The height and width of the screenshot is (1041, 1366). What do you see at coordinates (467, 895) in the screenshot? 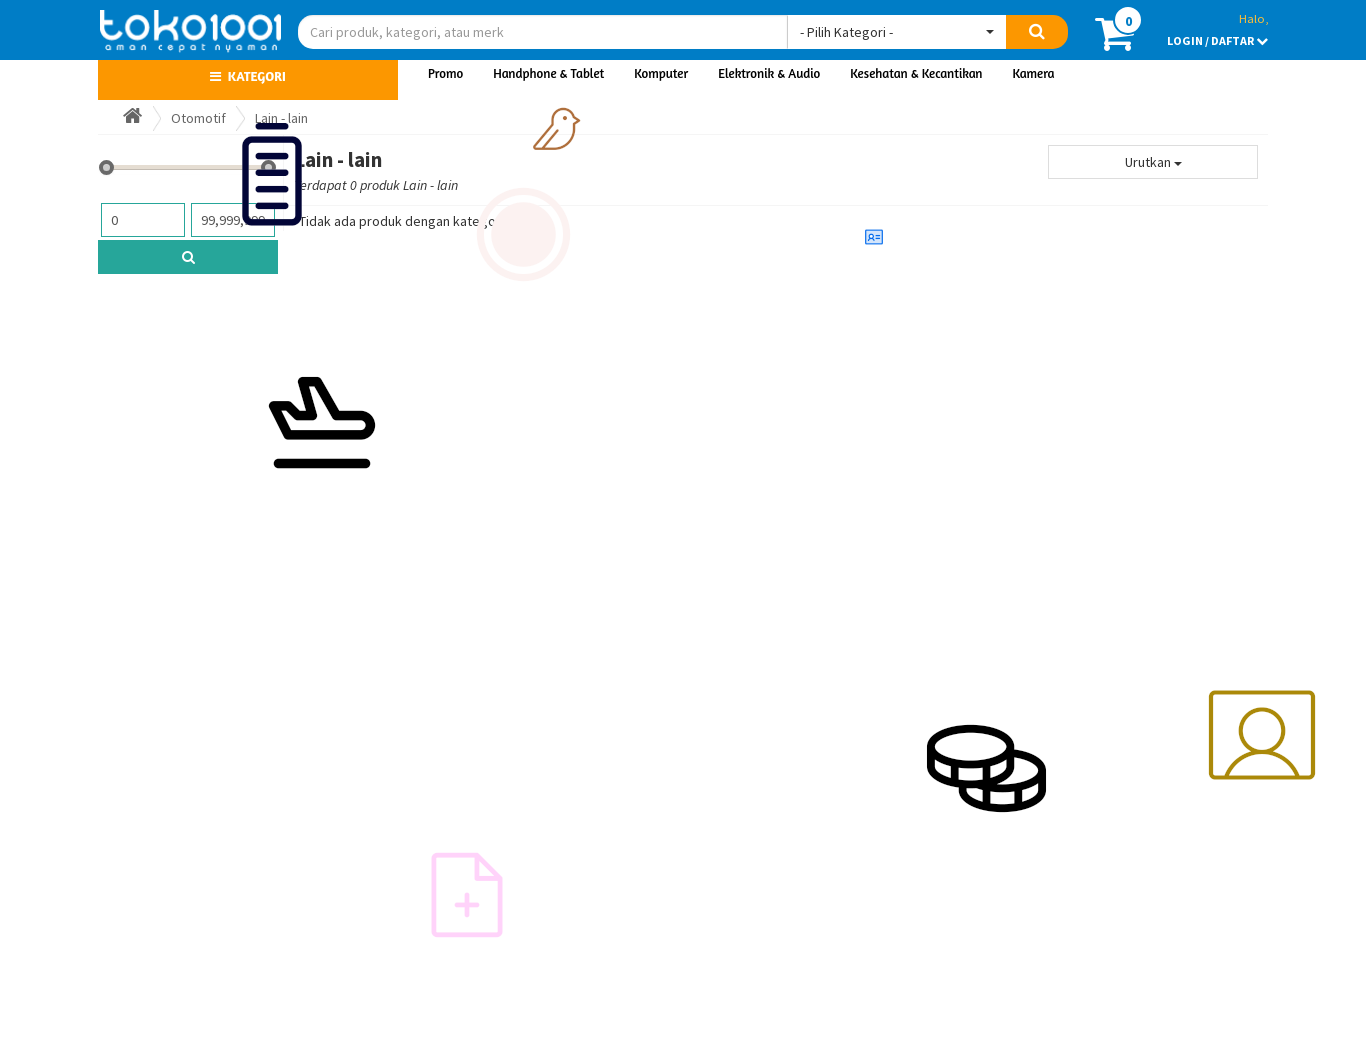
I see `create a new file` at bounding box center [467, 895].